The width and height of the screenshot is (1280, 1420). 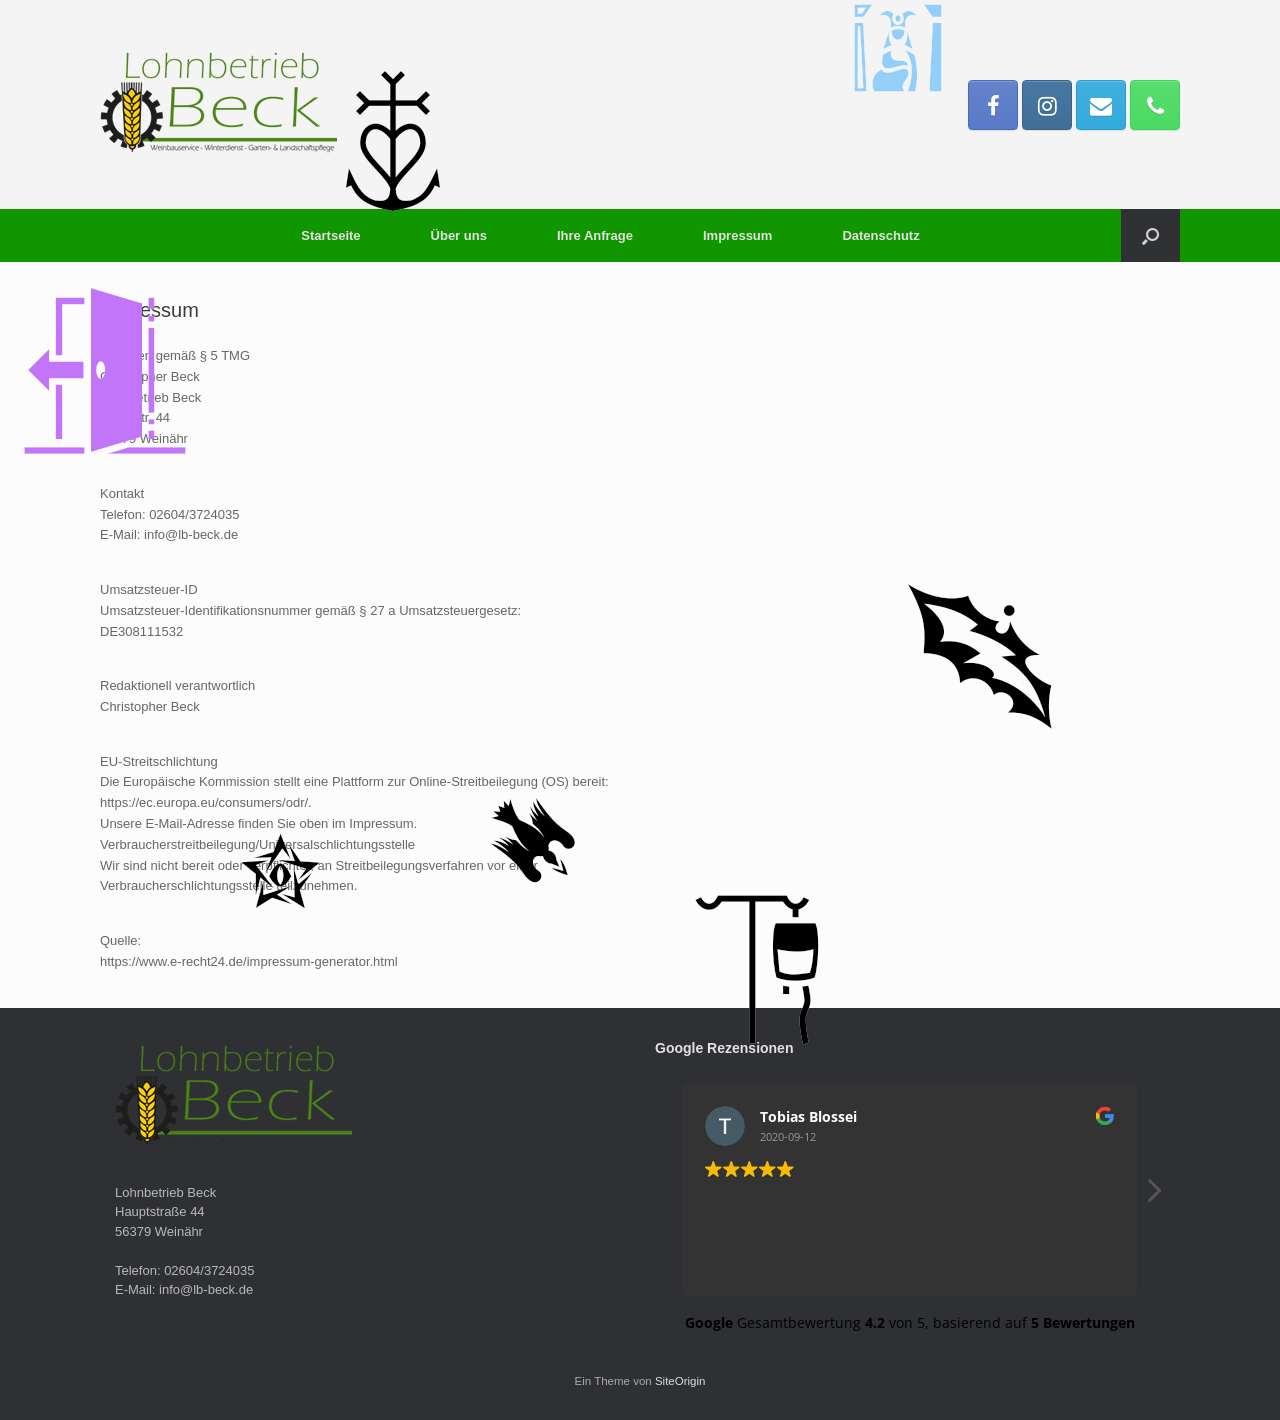 I want to click on crow dive ability or attack skill, so click(x=533, y=840).